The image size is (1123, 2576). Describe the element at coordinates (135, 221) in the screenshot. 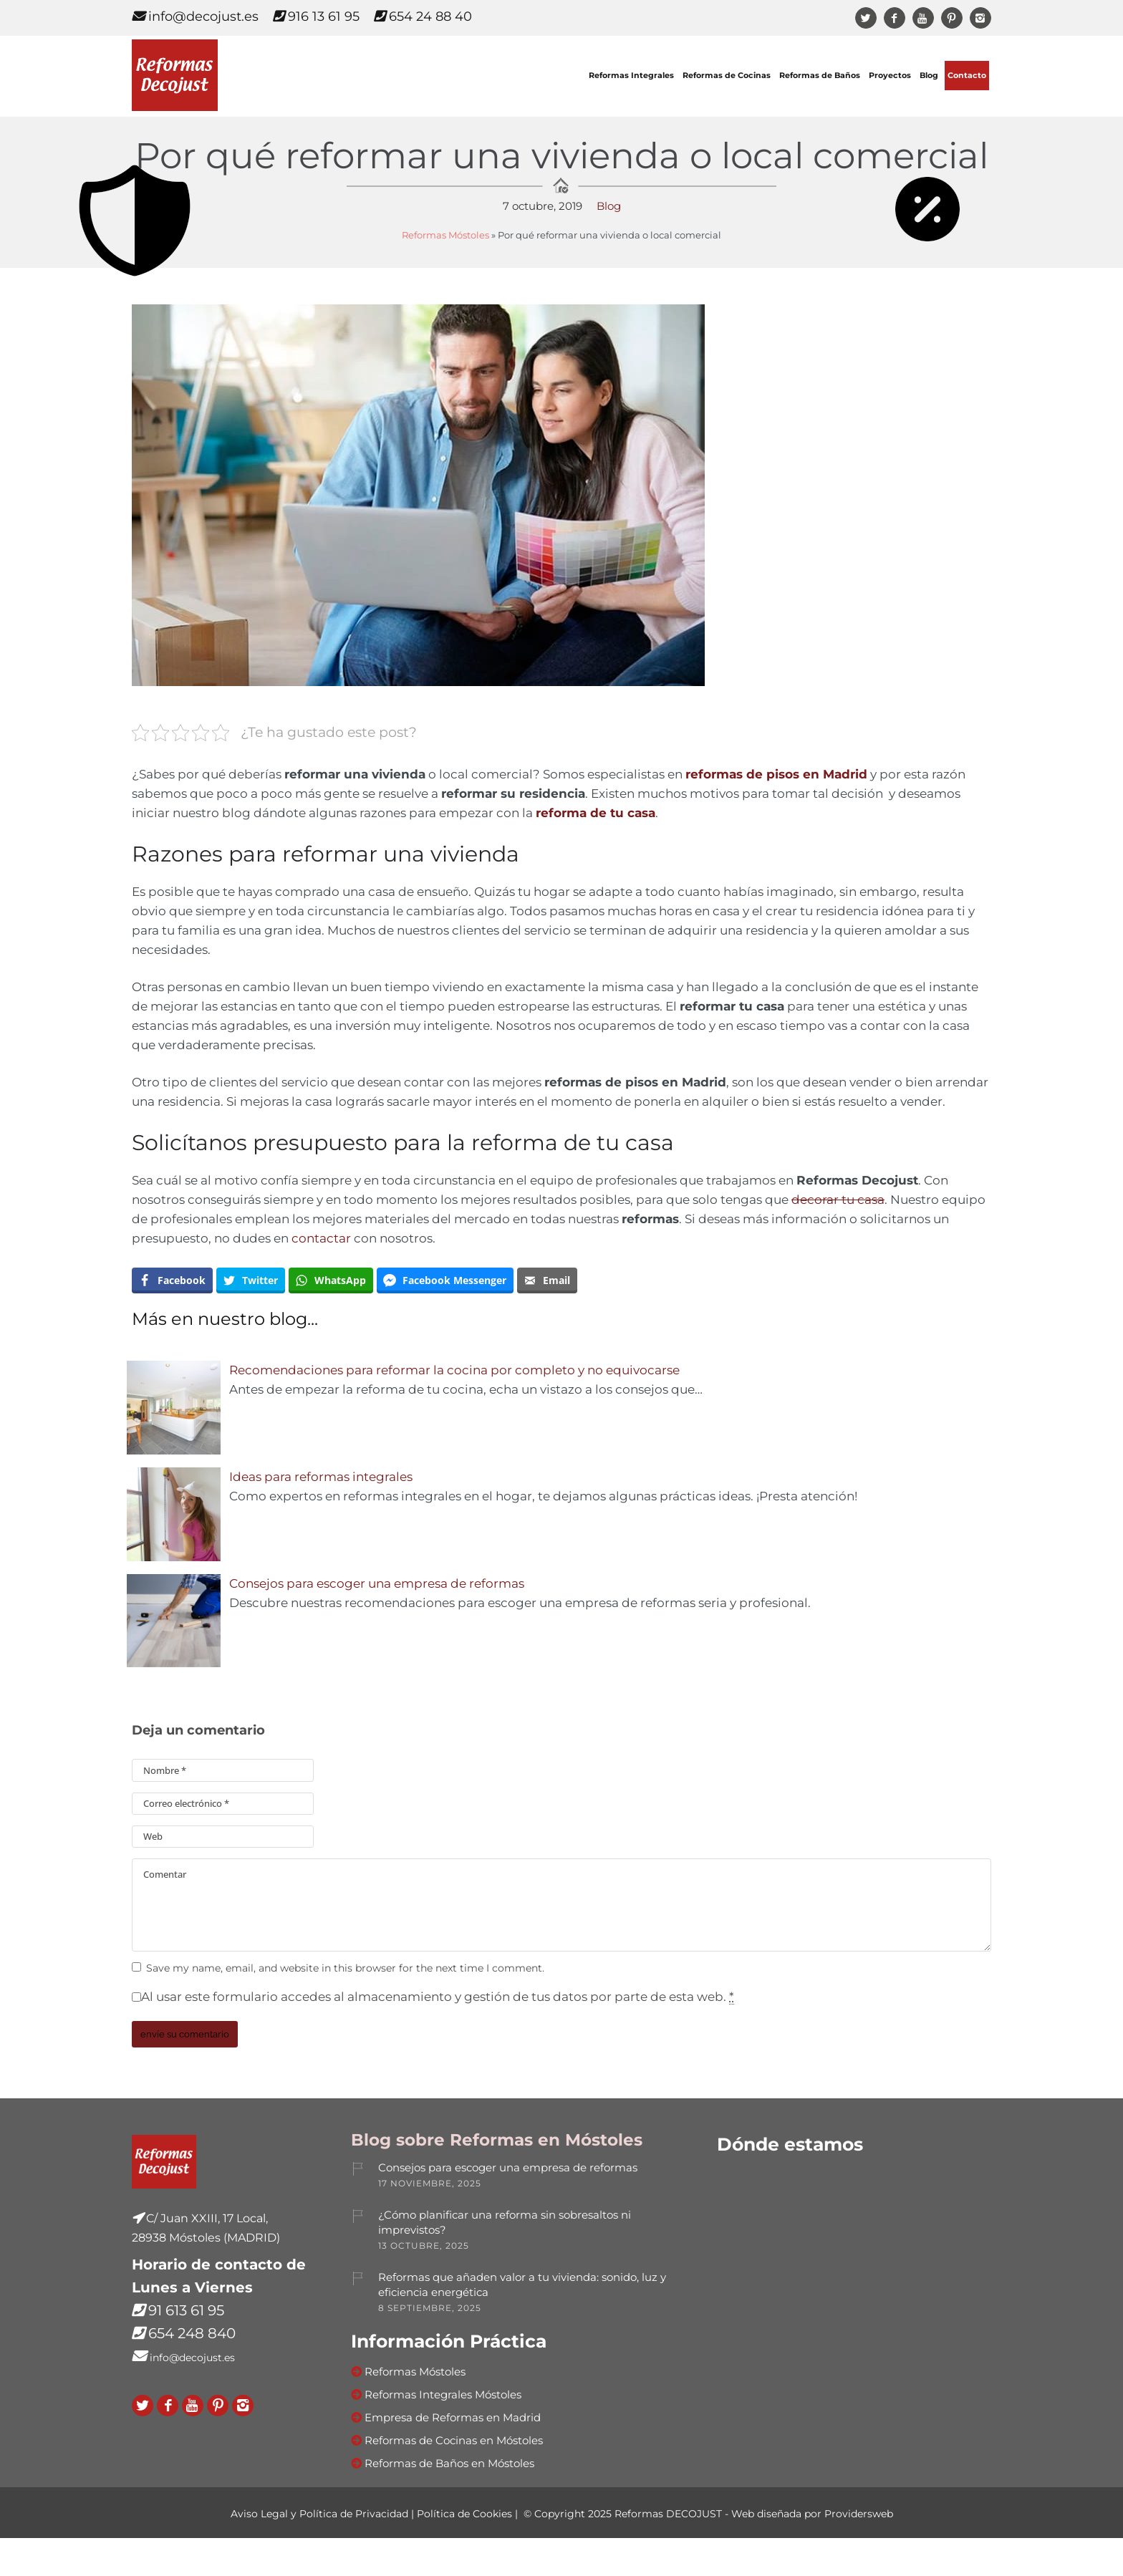

I see `indicates partial security or protection status` at that location.